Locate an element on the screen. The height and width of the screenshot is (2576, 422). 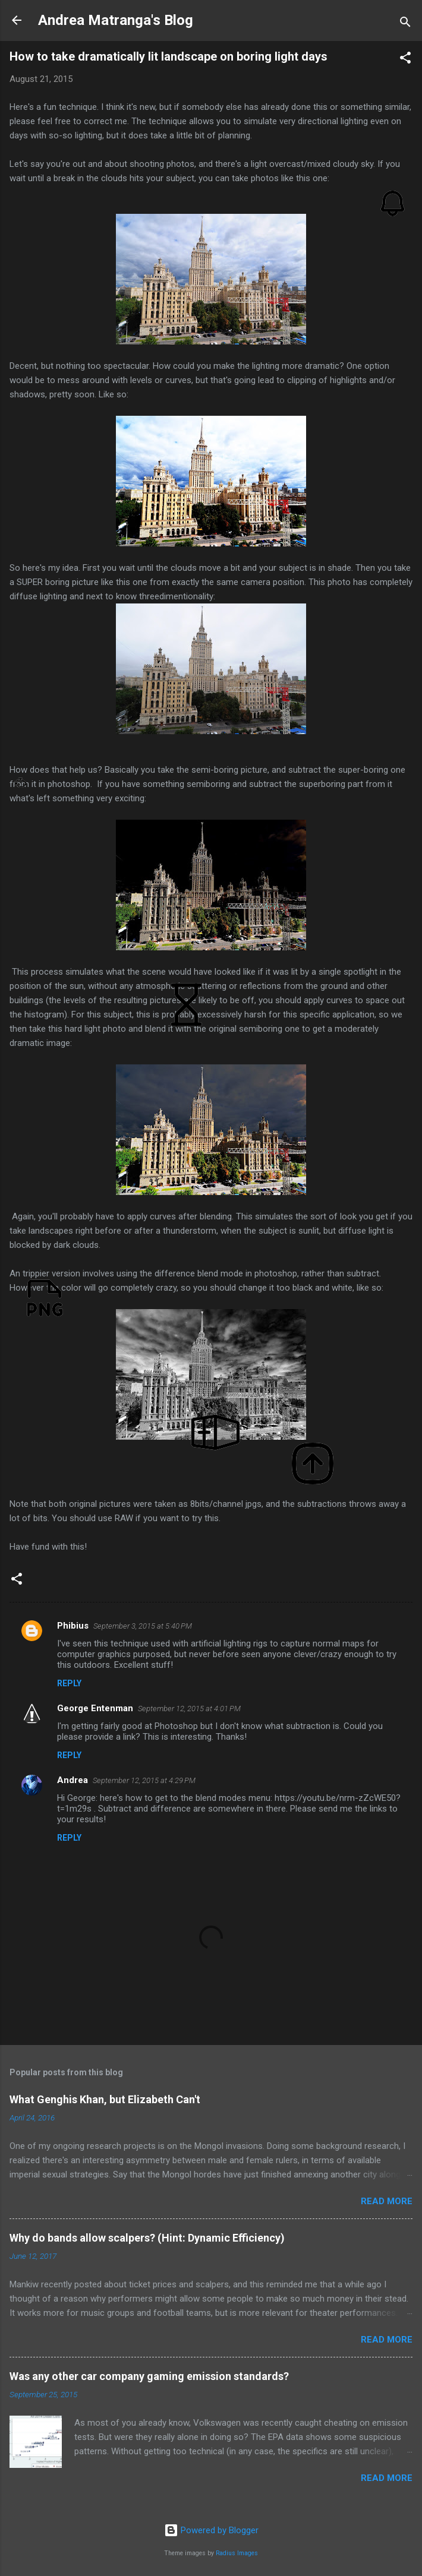
view shipping or freight details is located at coordinates (215, 1432).